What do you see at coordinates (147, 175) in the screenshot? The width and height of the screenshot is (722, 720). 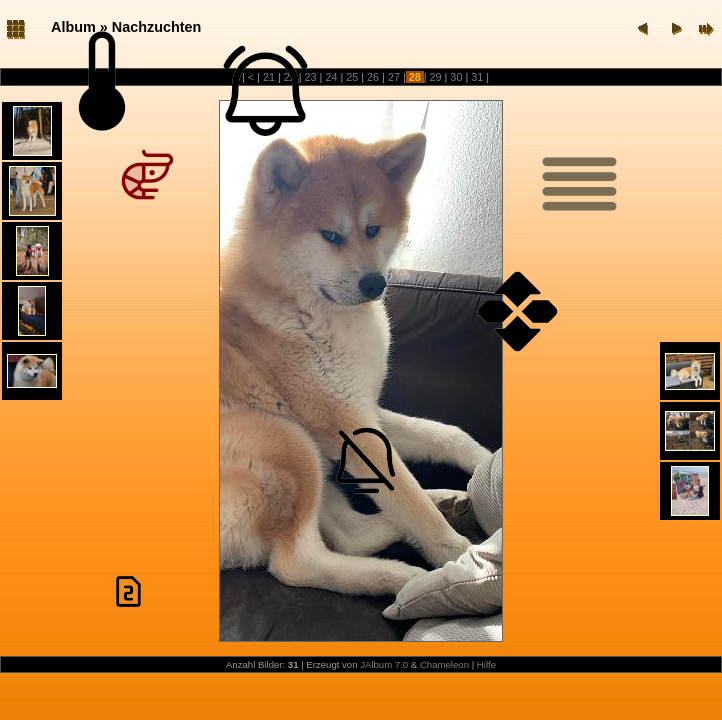 I see `indicates seafood or shellfish menu category` at bounding box center [147, 175].